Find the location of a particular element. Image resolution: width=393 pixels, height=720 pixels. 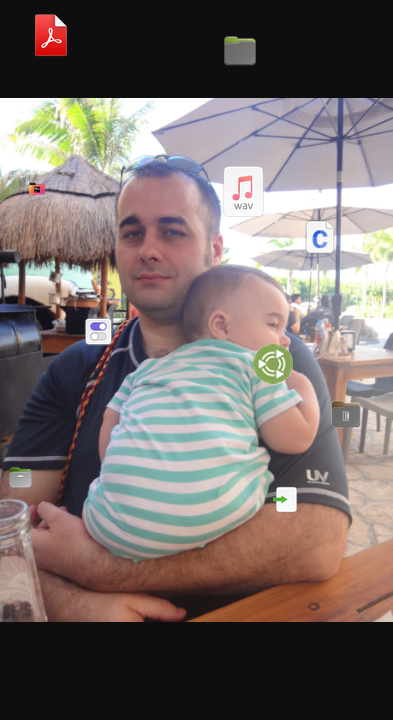

a C programming language source file is located at coordinates (320, 237).